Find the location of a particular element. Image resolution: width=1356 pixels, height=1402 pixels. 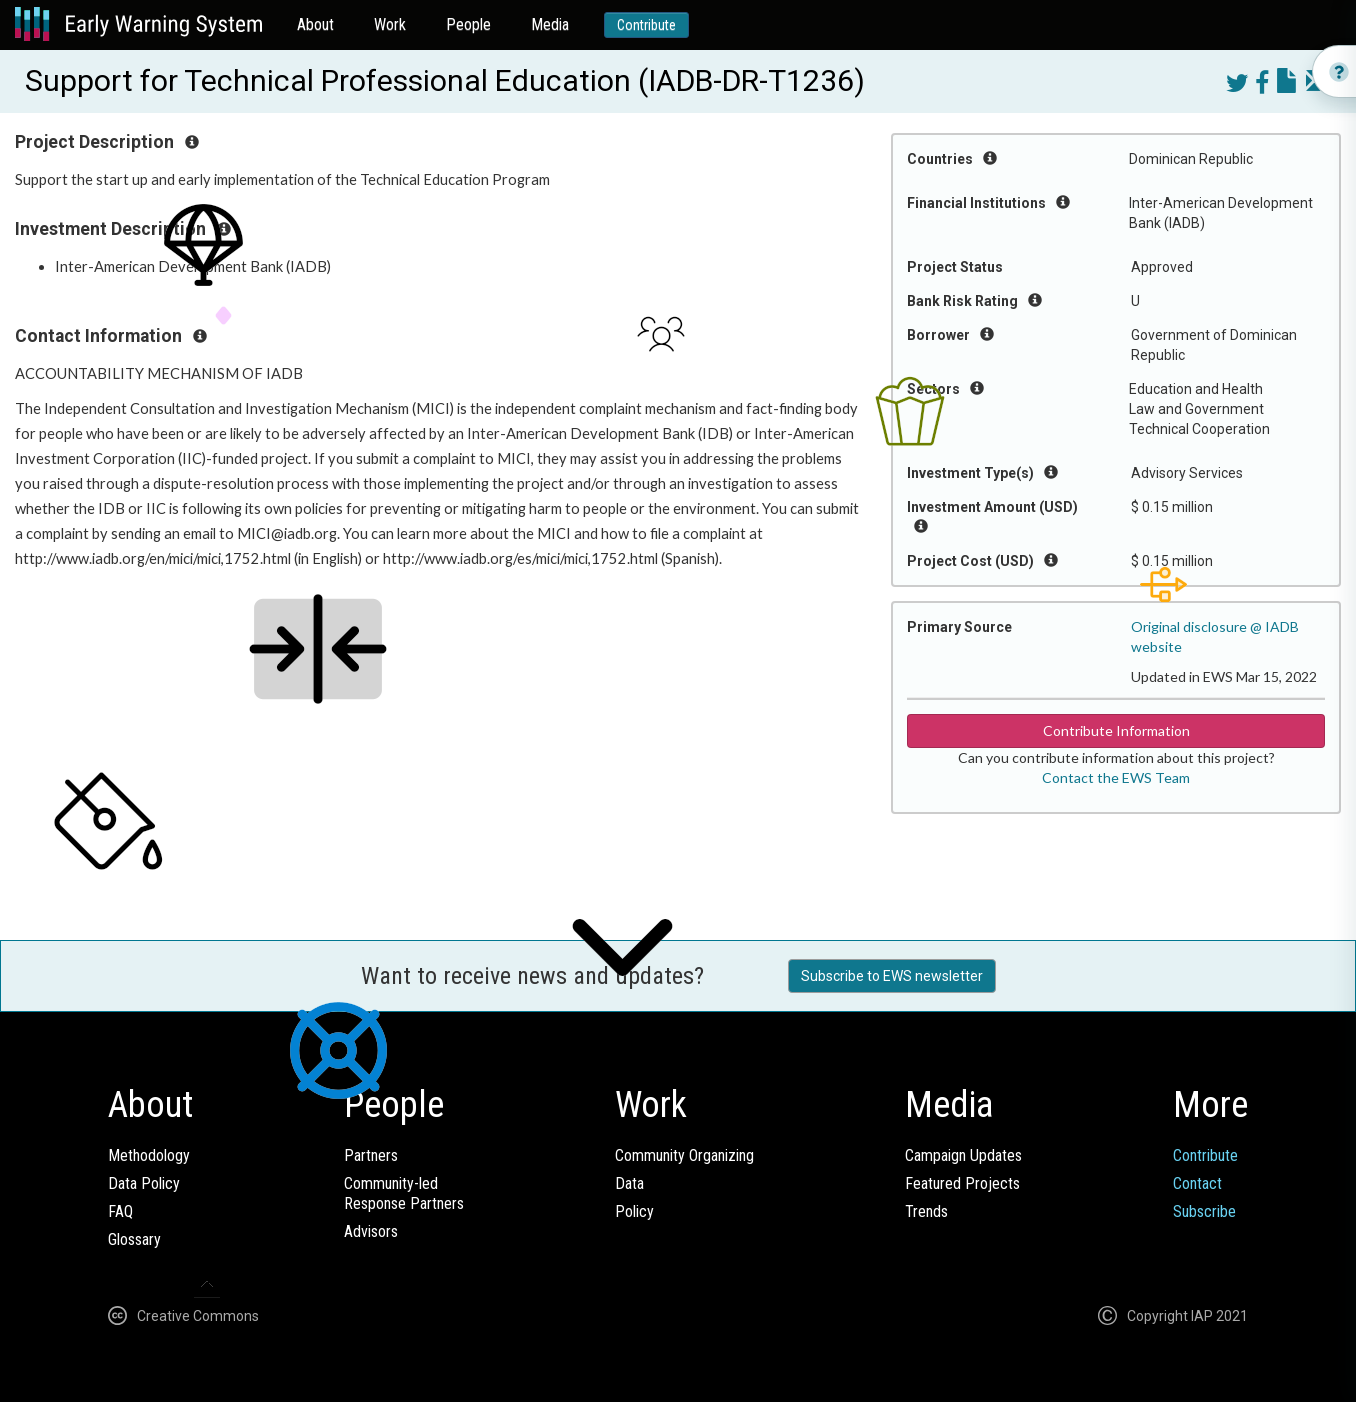

add or select a keyframe in animation timeline is located at coordinates (223, 315).